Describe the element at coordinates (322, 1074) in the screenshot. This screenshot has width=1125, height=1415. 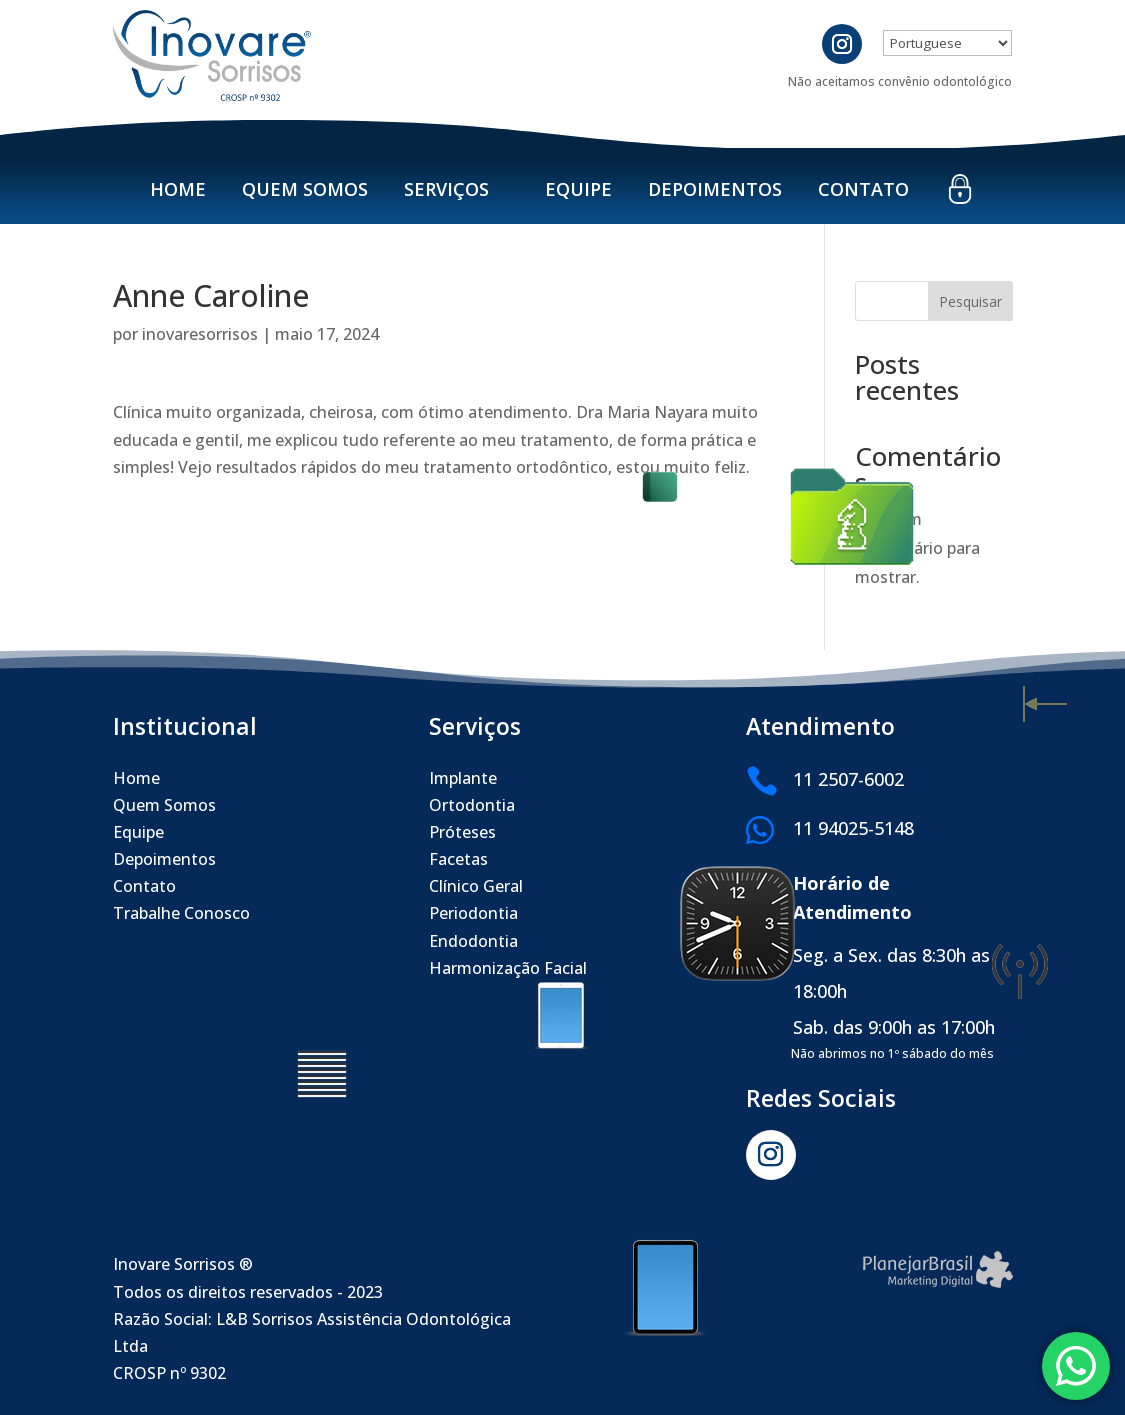
I see `justify text to fill both margins` at that location.